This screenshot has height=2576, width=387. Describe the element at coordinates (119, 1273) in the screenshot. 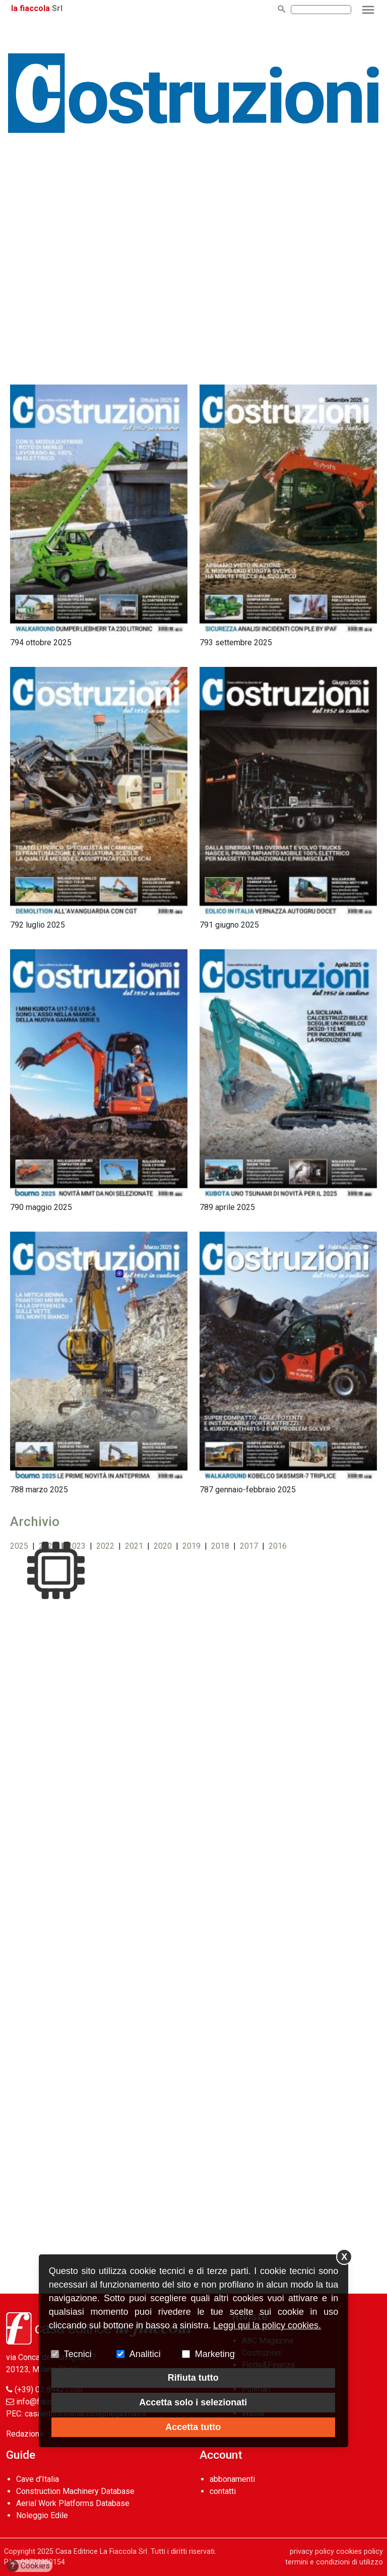

I see `open the clip video editing app` at that location.